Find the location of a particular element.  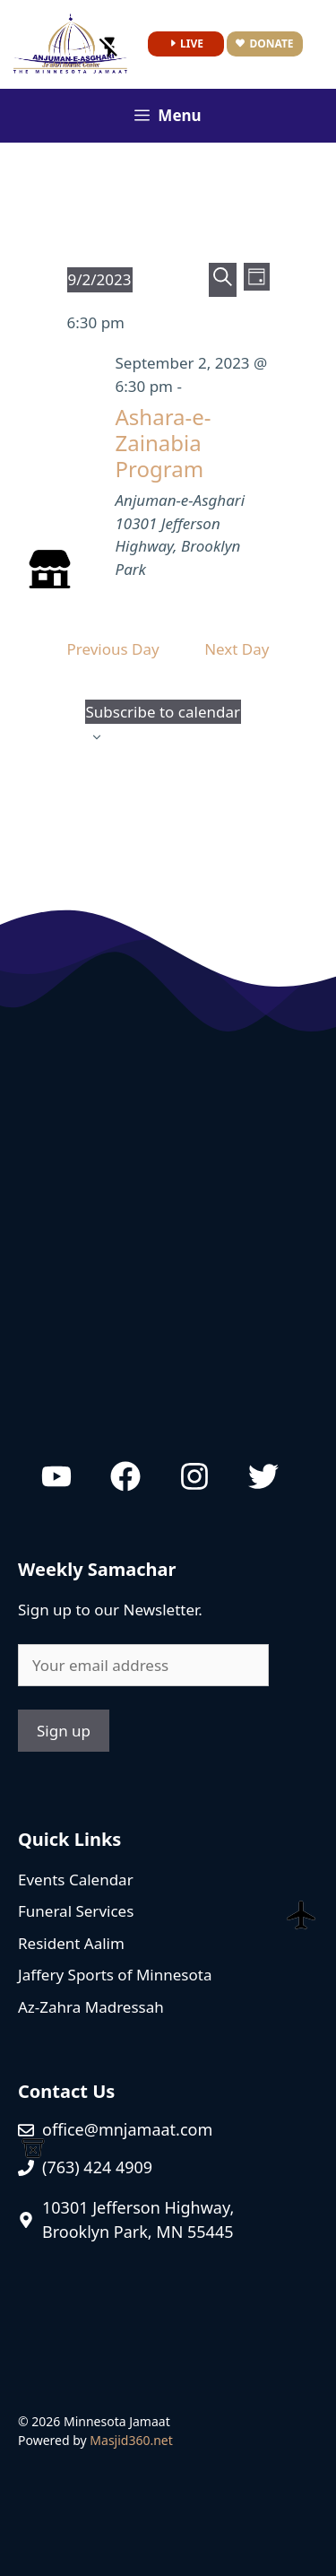

disable camera flash is located at coordinates (109, 48).